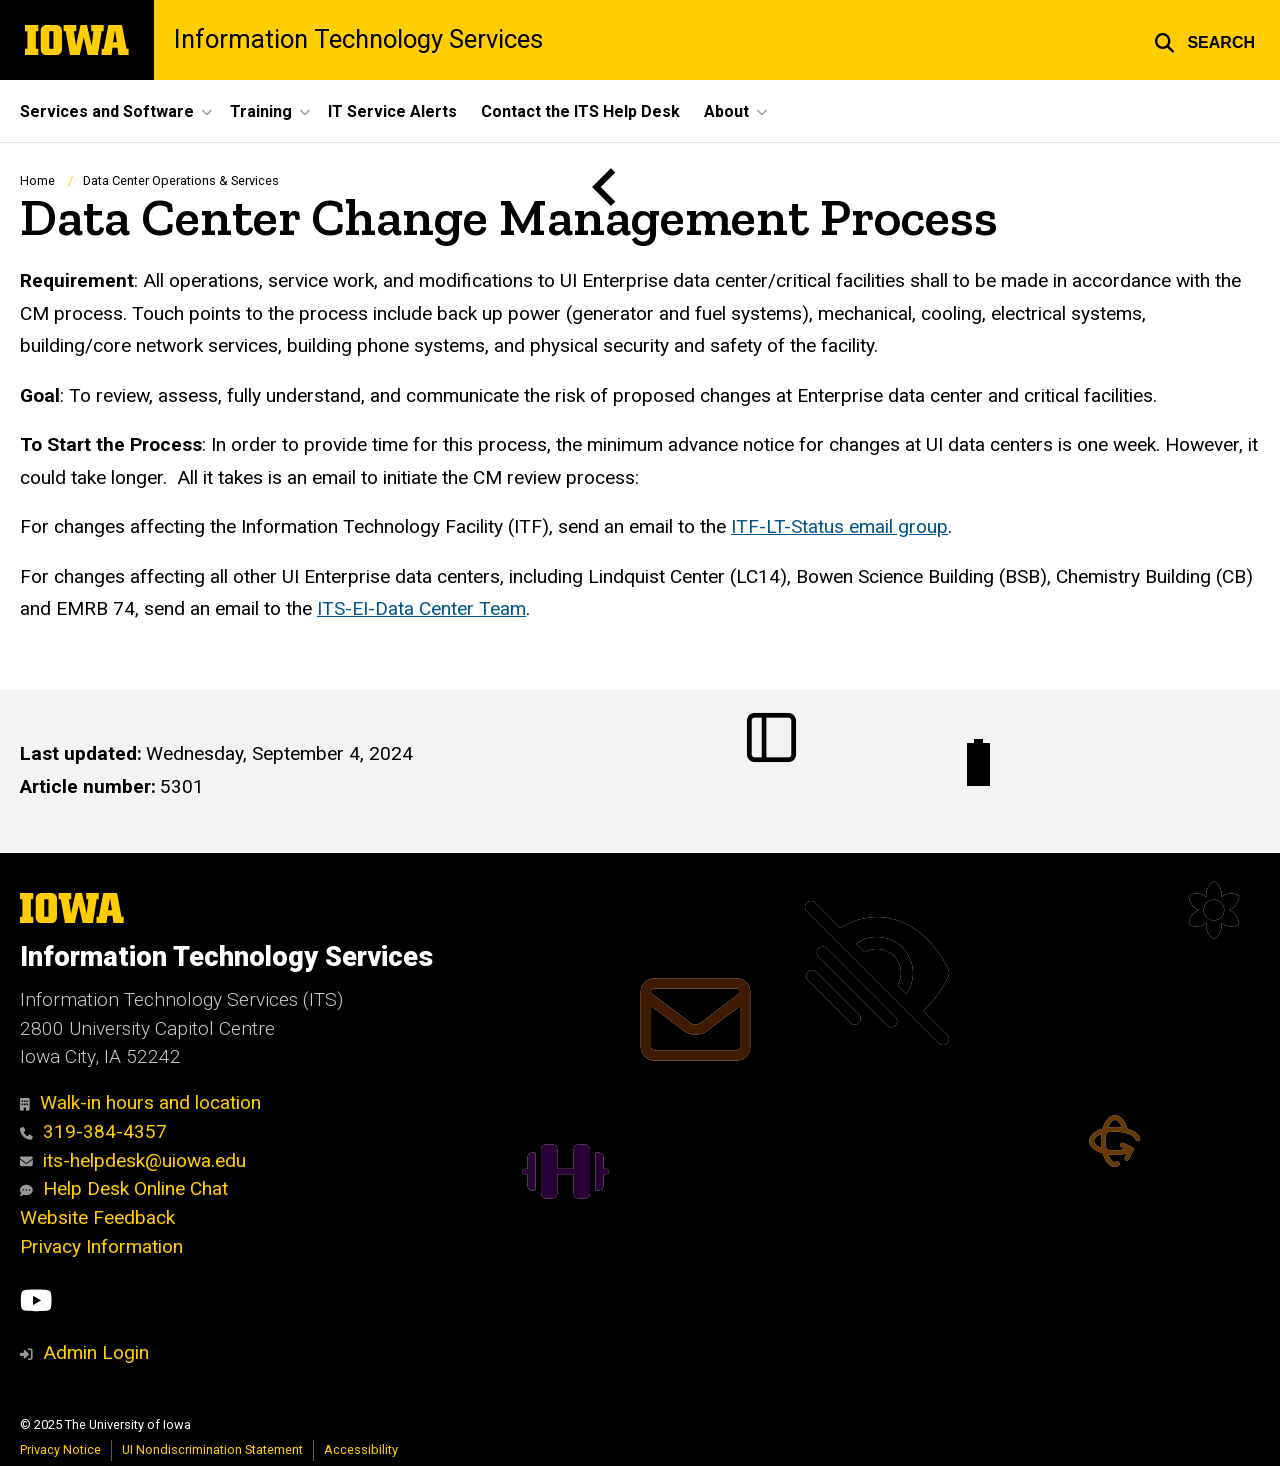 Image resolution: width=1280 pixels, height=1466 pixels. I want to click on go back to the previous screen, so click(604, 187).